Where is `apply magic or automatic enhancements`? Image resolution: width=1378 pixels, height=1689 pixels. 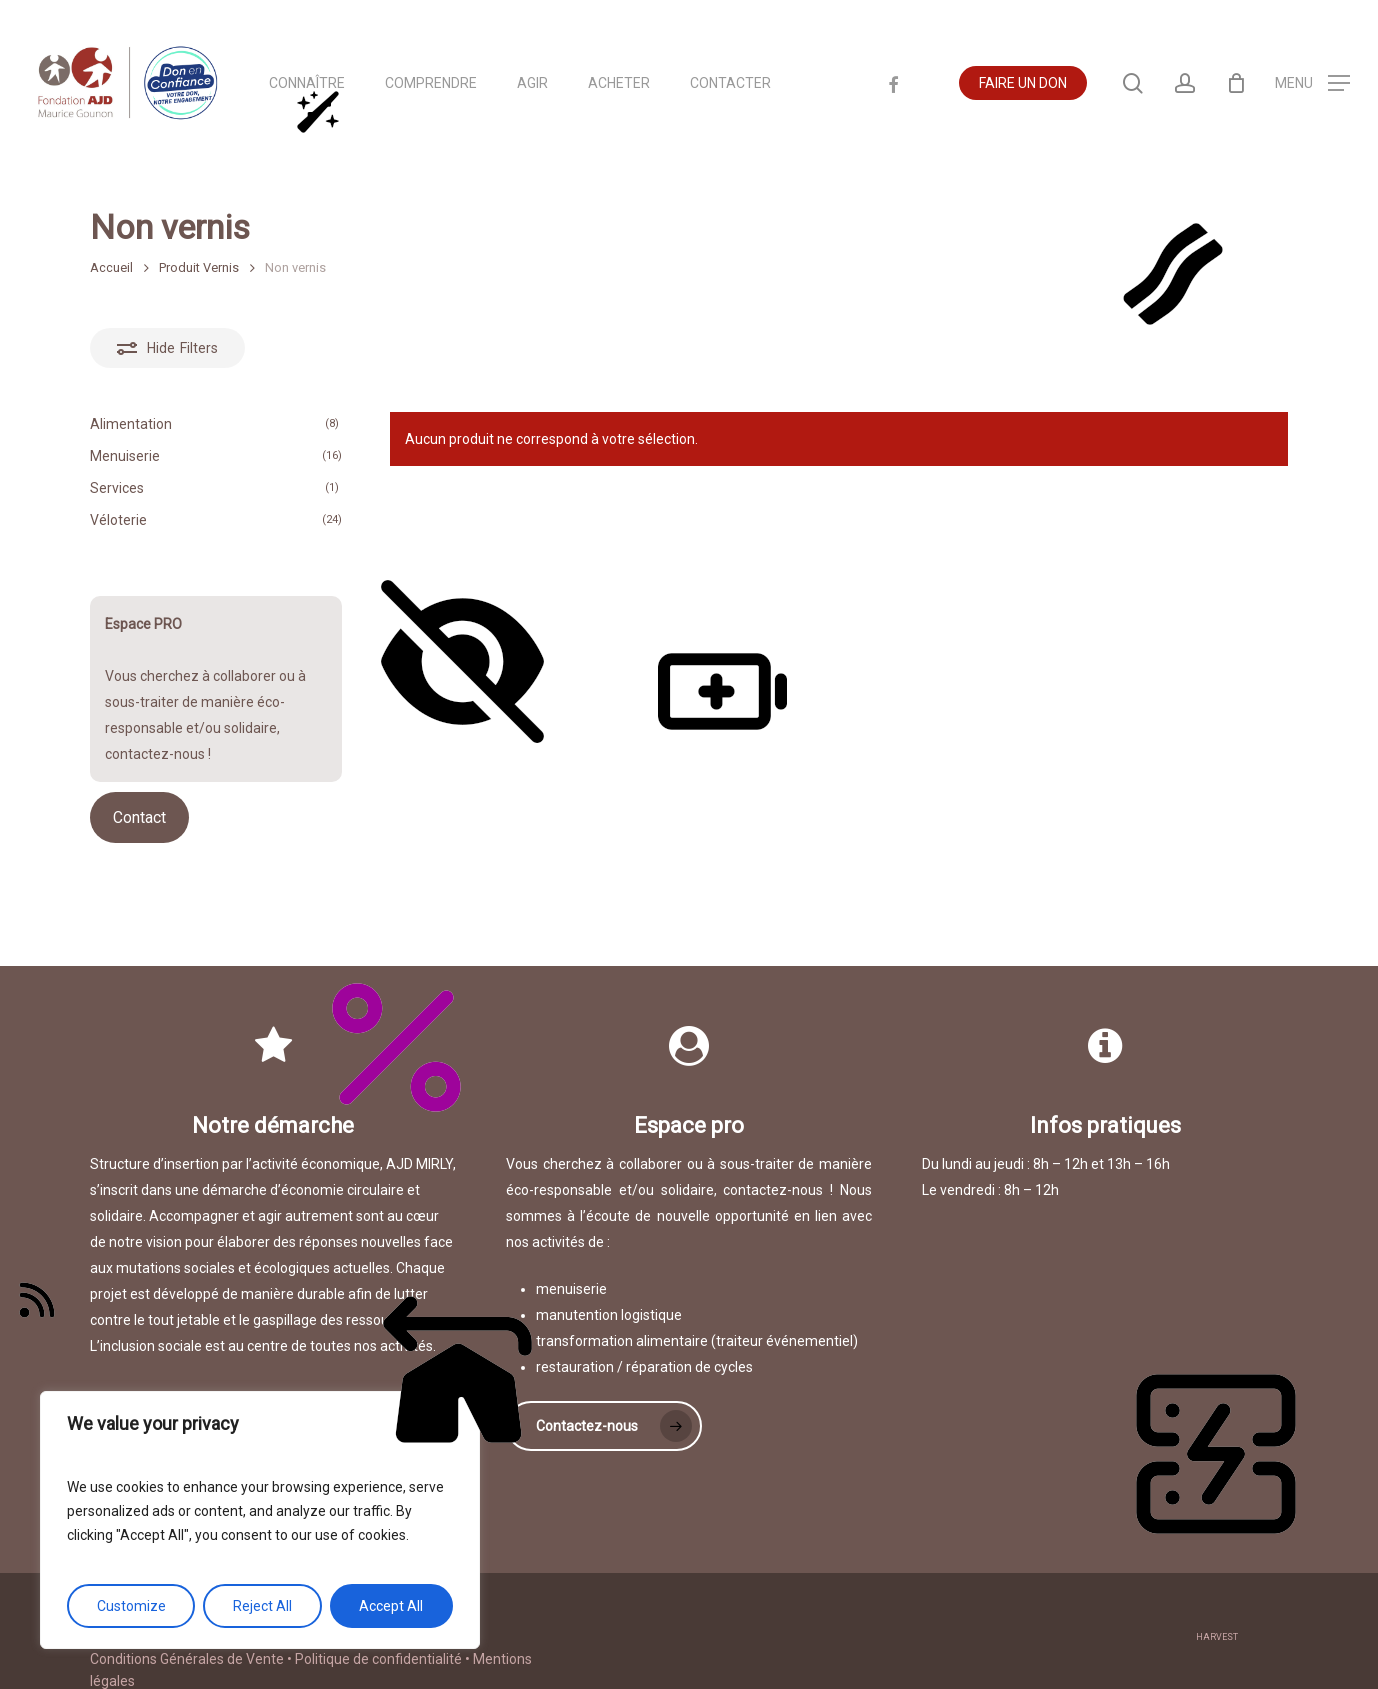
apply magic or automatic enhancements is located at coordinates (318, 112).